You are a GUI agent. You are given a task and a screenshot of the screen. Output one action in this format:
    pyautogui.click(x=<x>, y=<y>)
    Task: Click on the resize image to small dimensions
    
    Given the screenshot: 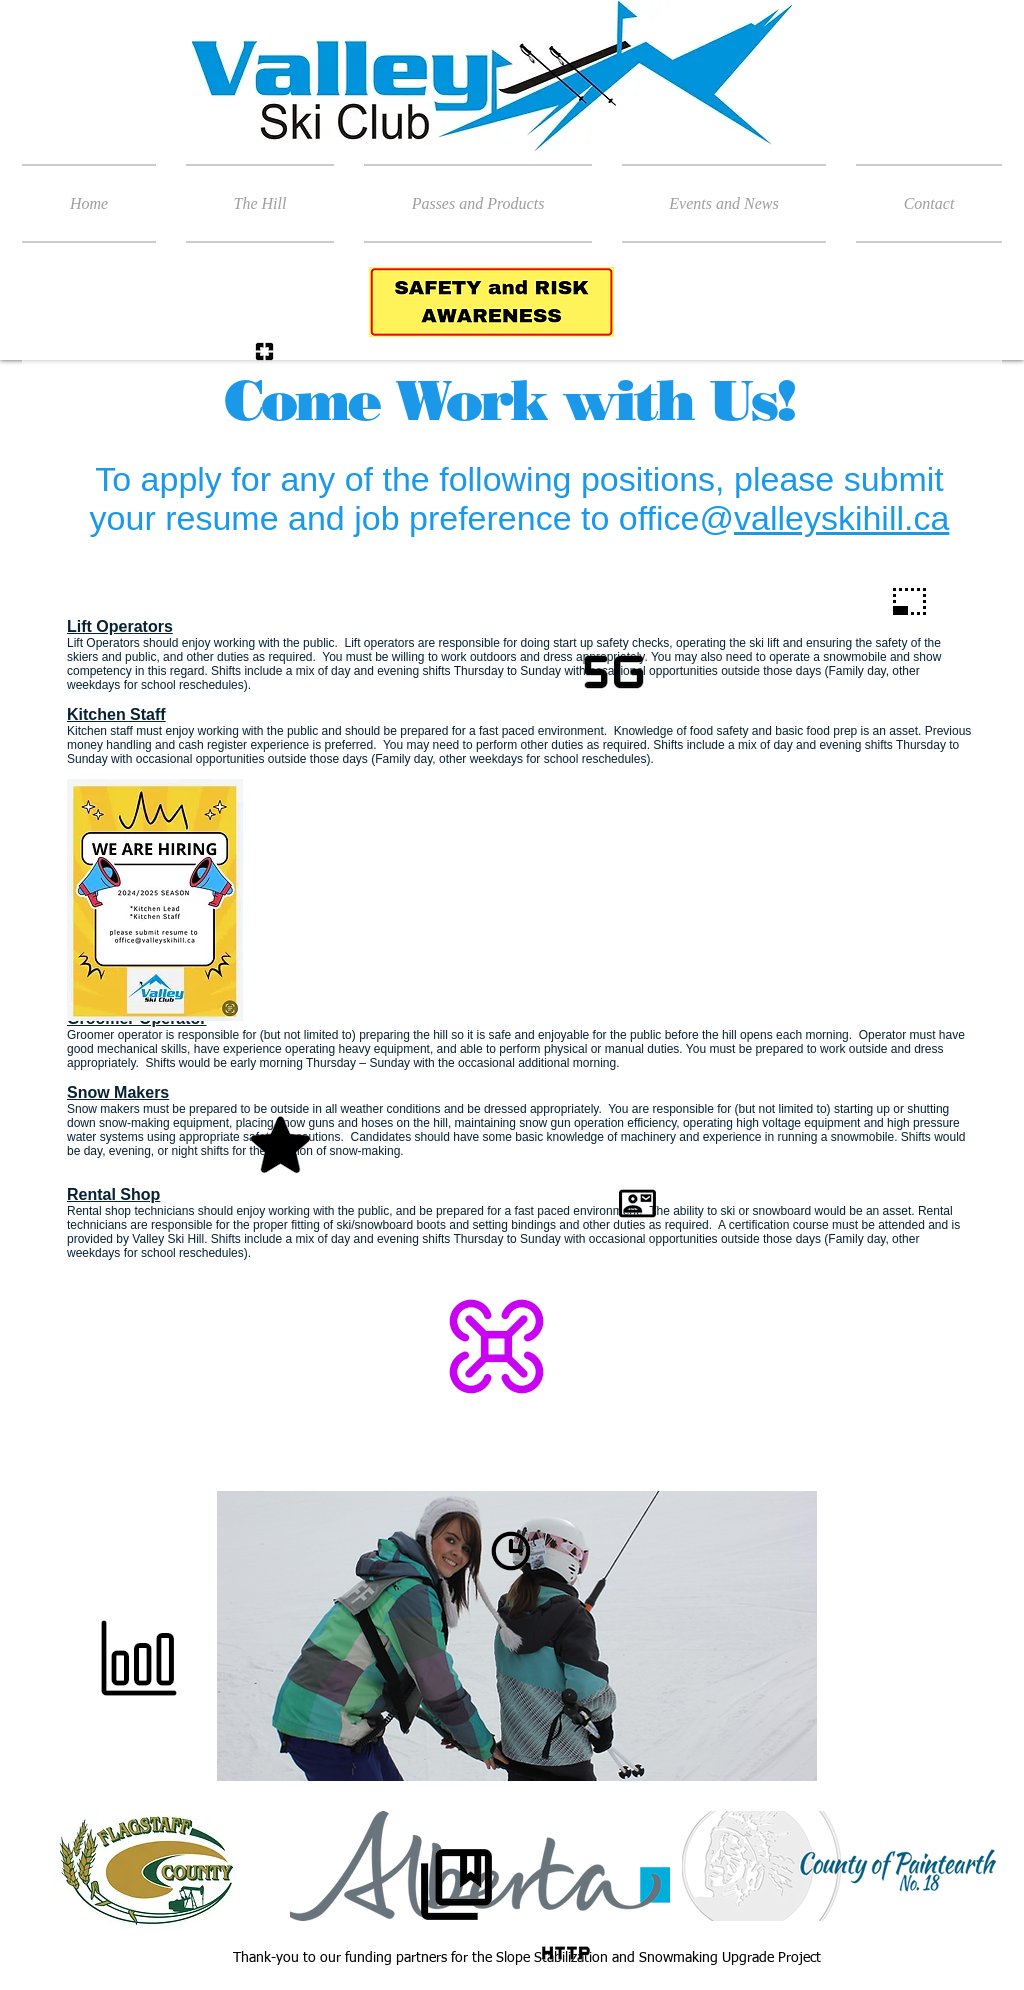 What is the action you would take?
    pyautogui.click(x=909, y=601)
    